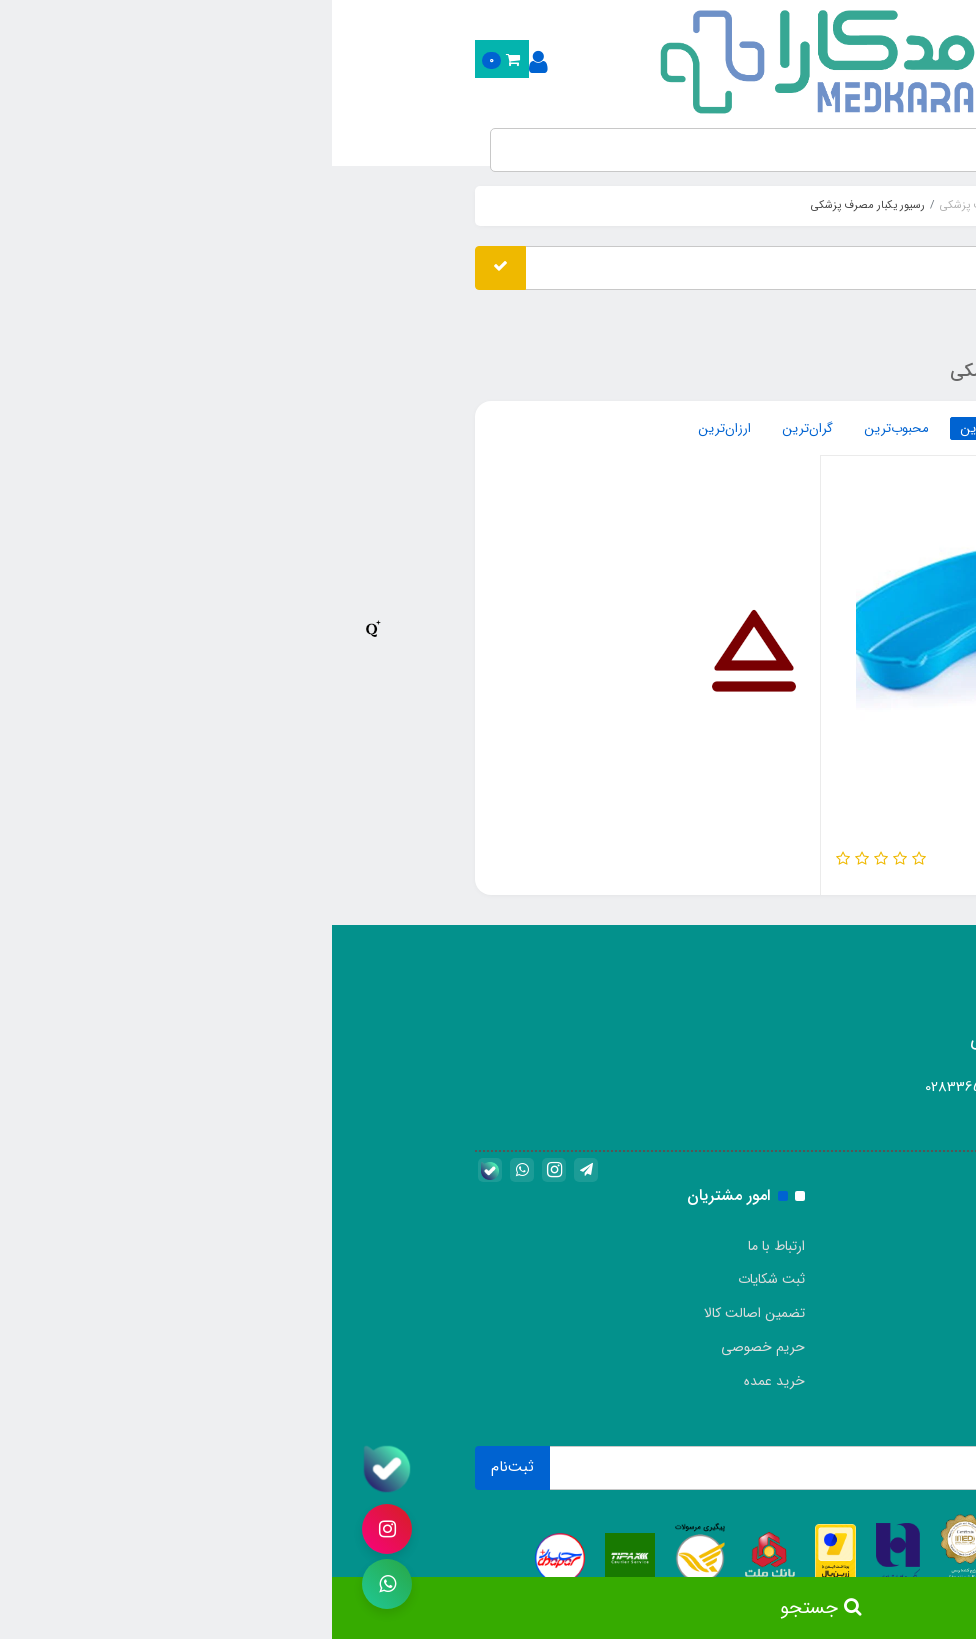 The width and height of the screenshot is (976, 1639). Describe the element at coordinates (754, 655) in the screenshot. I see `eject media or disc` at that location.